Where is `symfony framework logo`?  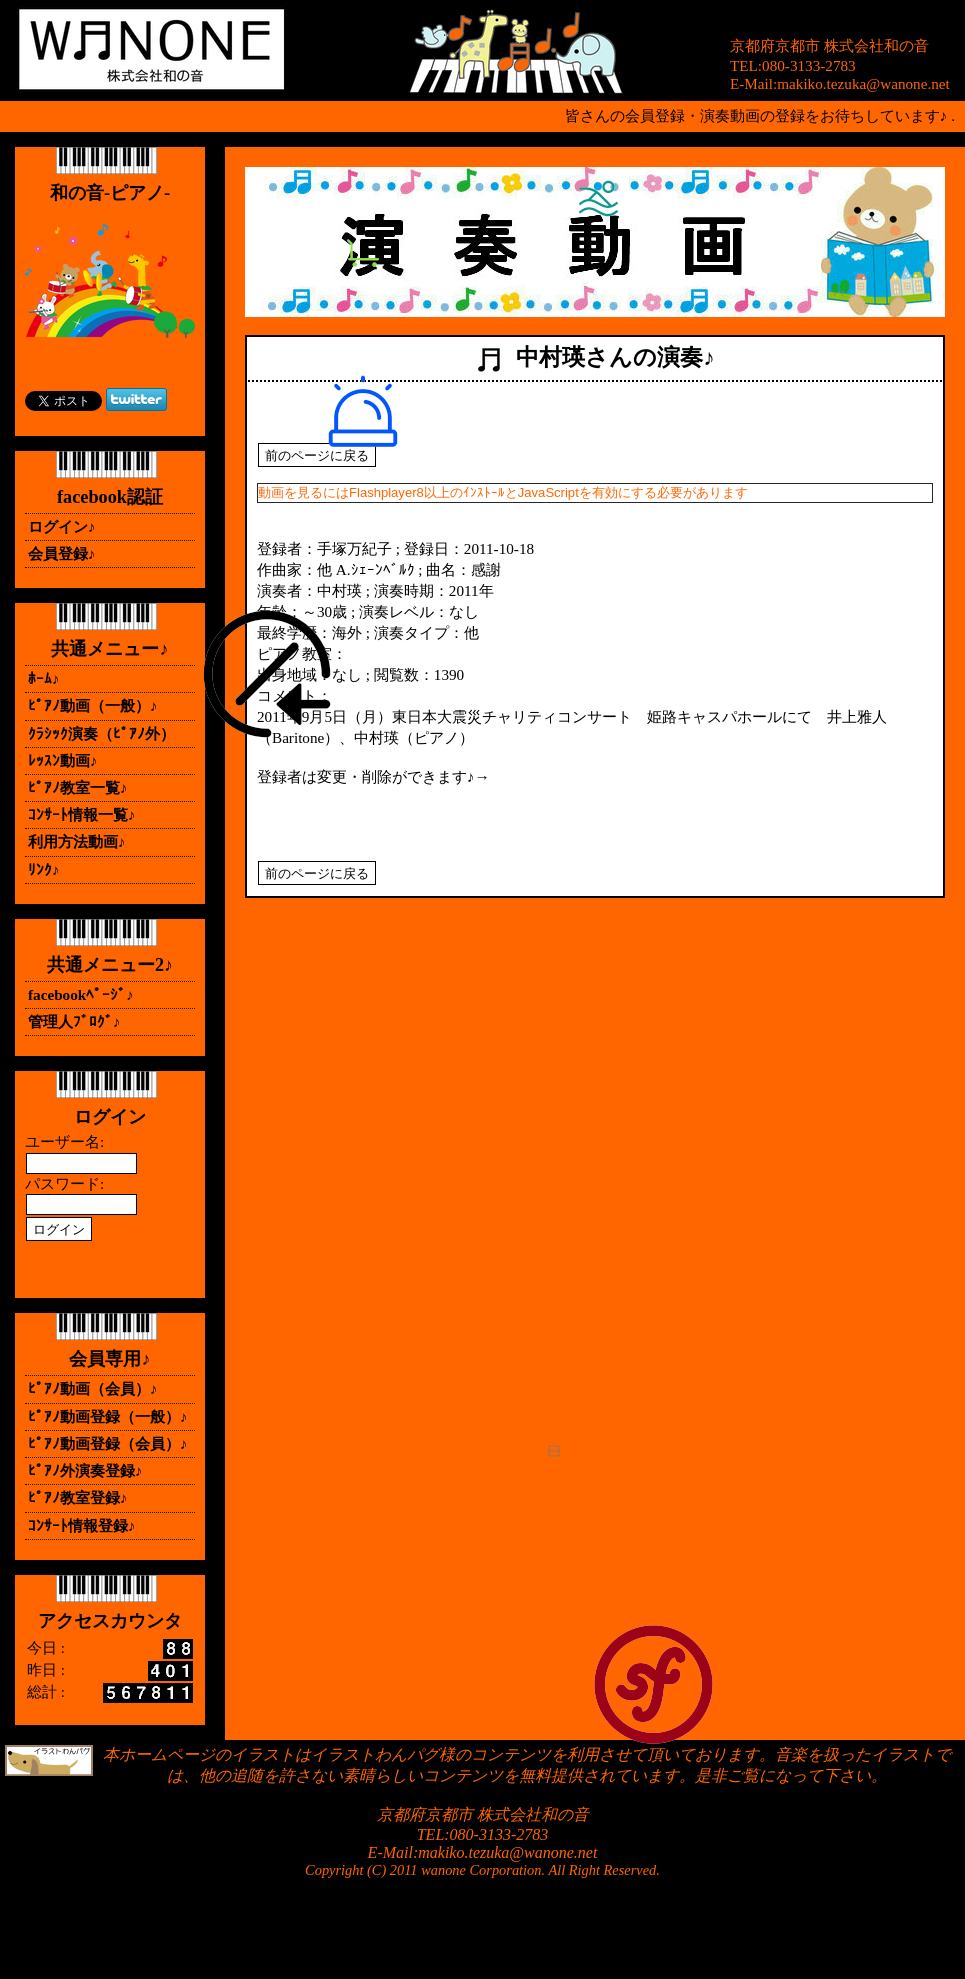
symfony framework logo is located at coordinates (653, 1684).